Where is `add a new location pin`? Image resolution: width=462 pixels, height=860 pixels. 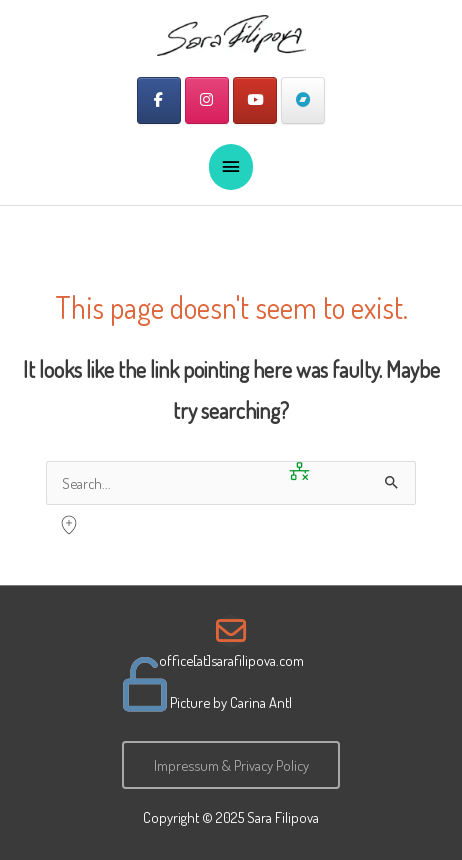
add a new location pin is located at coordinates (69, 525).